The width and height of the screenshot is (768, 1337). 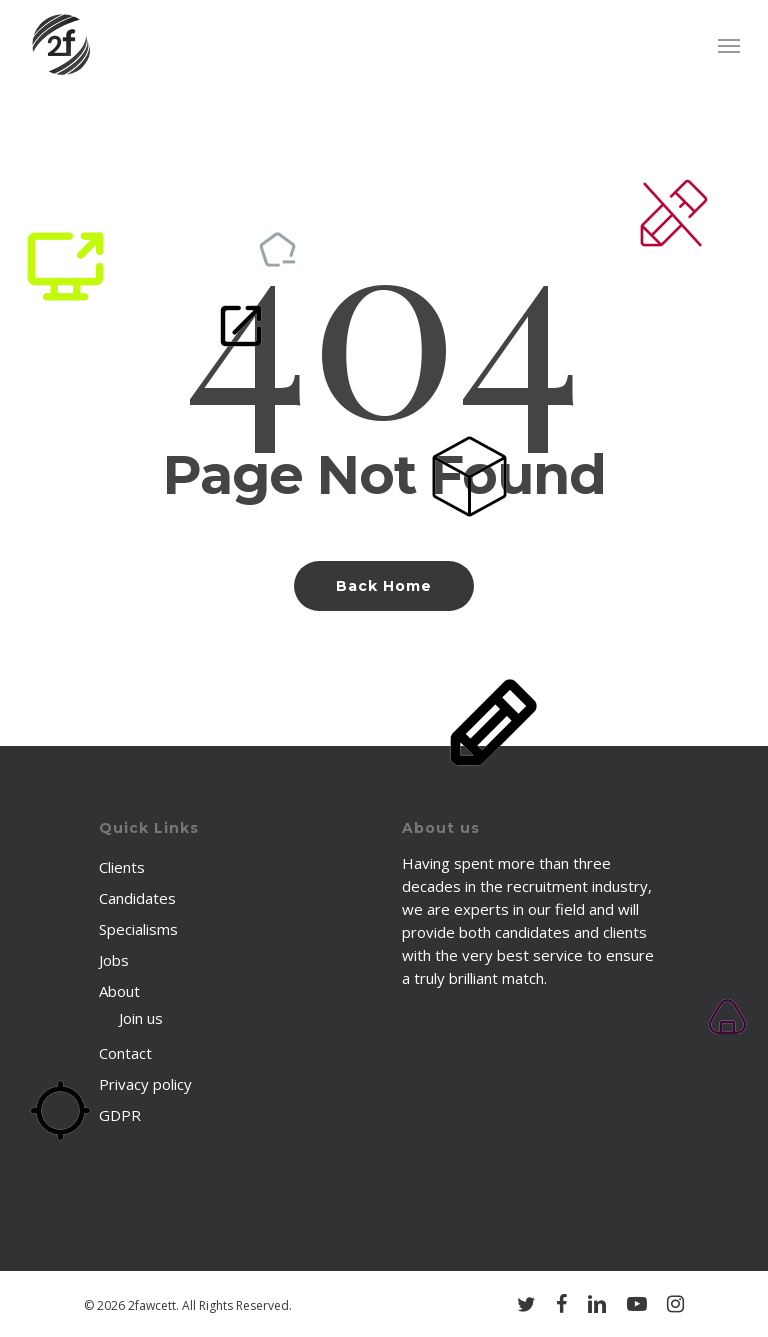 I want to click on open link in a new tab or window, so click(x=241, y=326).